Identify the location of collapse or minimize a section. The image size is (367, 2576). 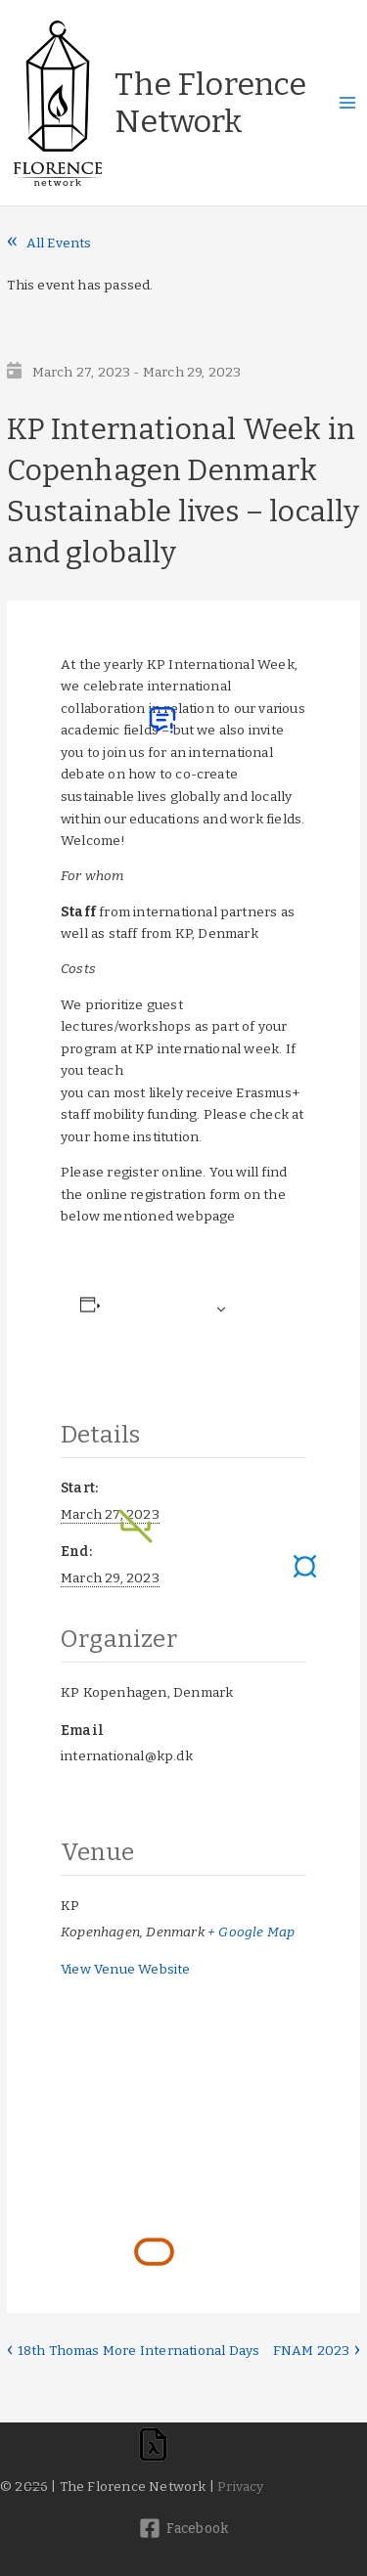
(34, 2485).